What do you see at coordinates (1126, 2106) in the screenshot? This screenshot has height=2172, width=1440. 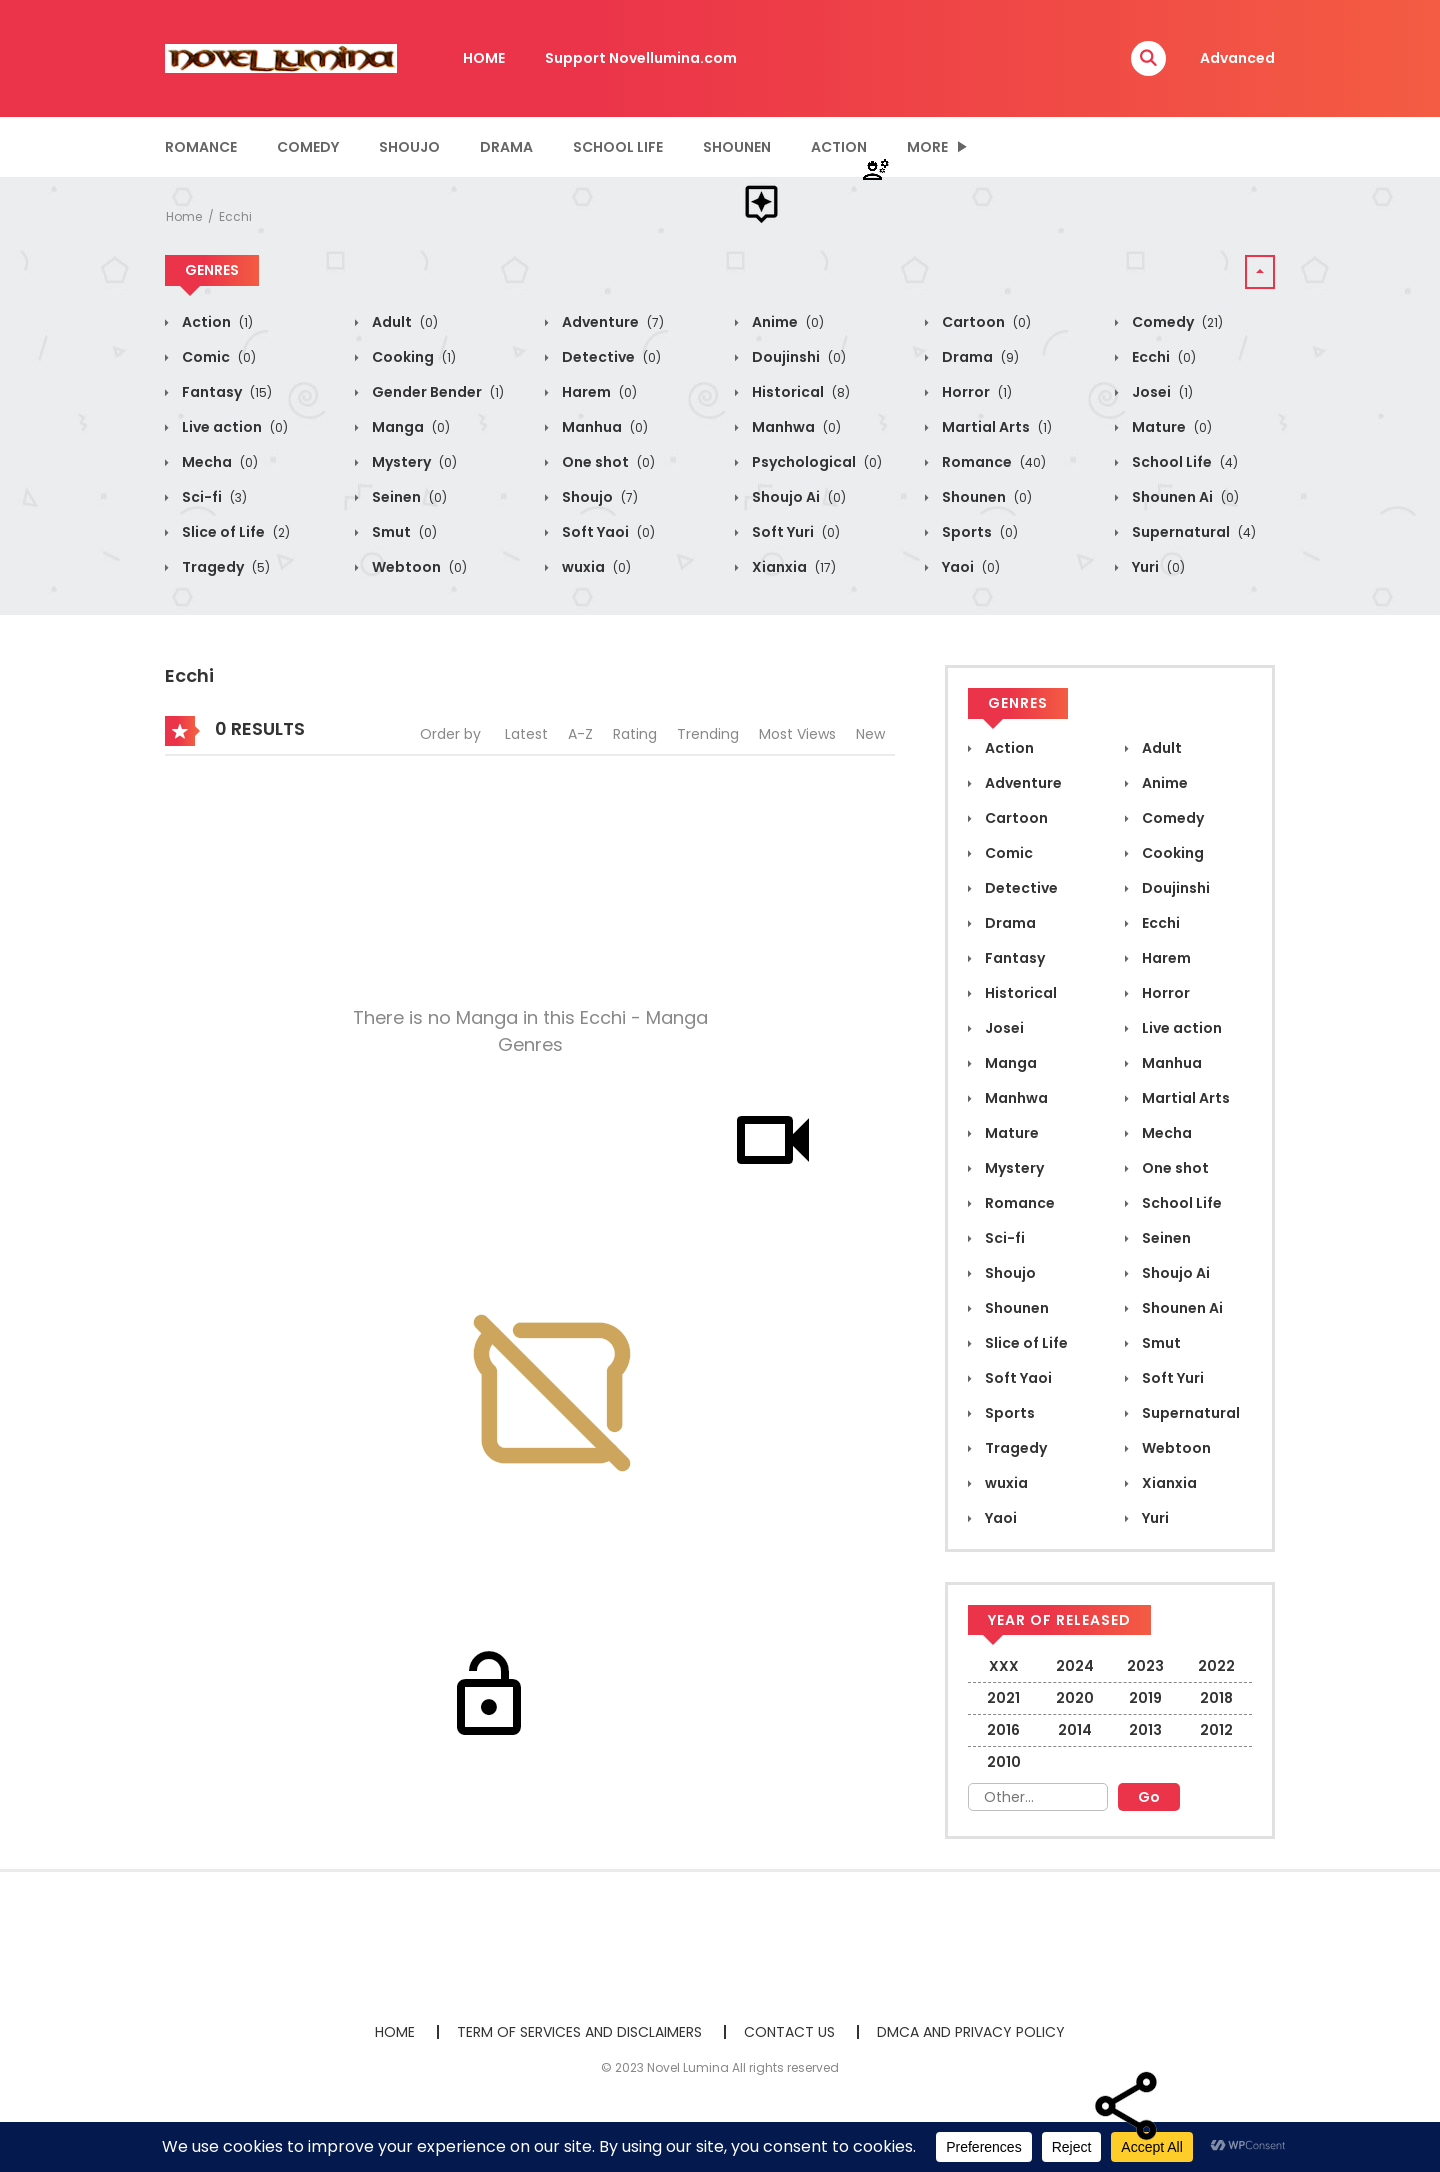 I see `share content with others` at bounding box center [1126, 2106].